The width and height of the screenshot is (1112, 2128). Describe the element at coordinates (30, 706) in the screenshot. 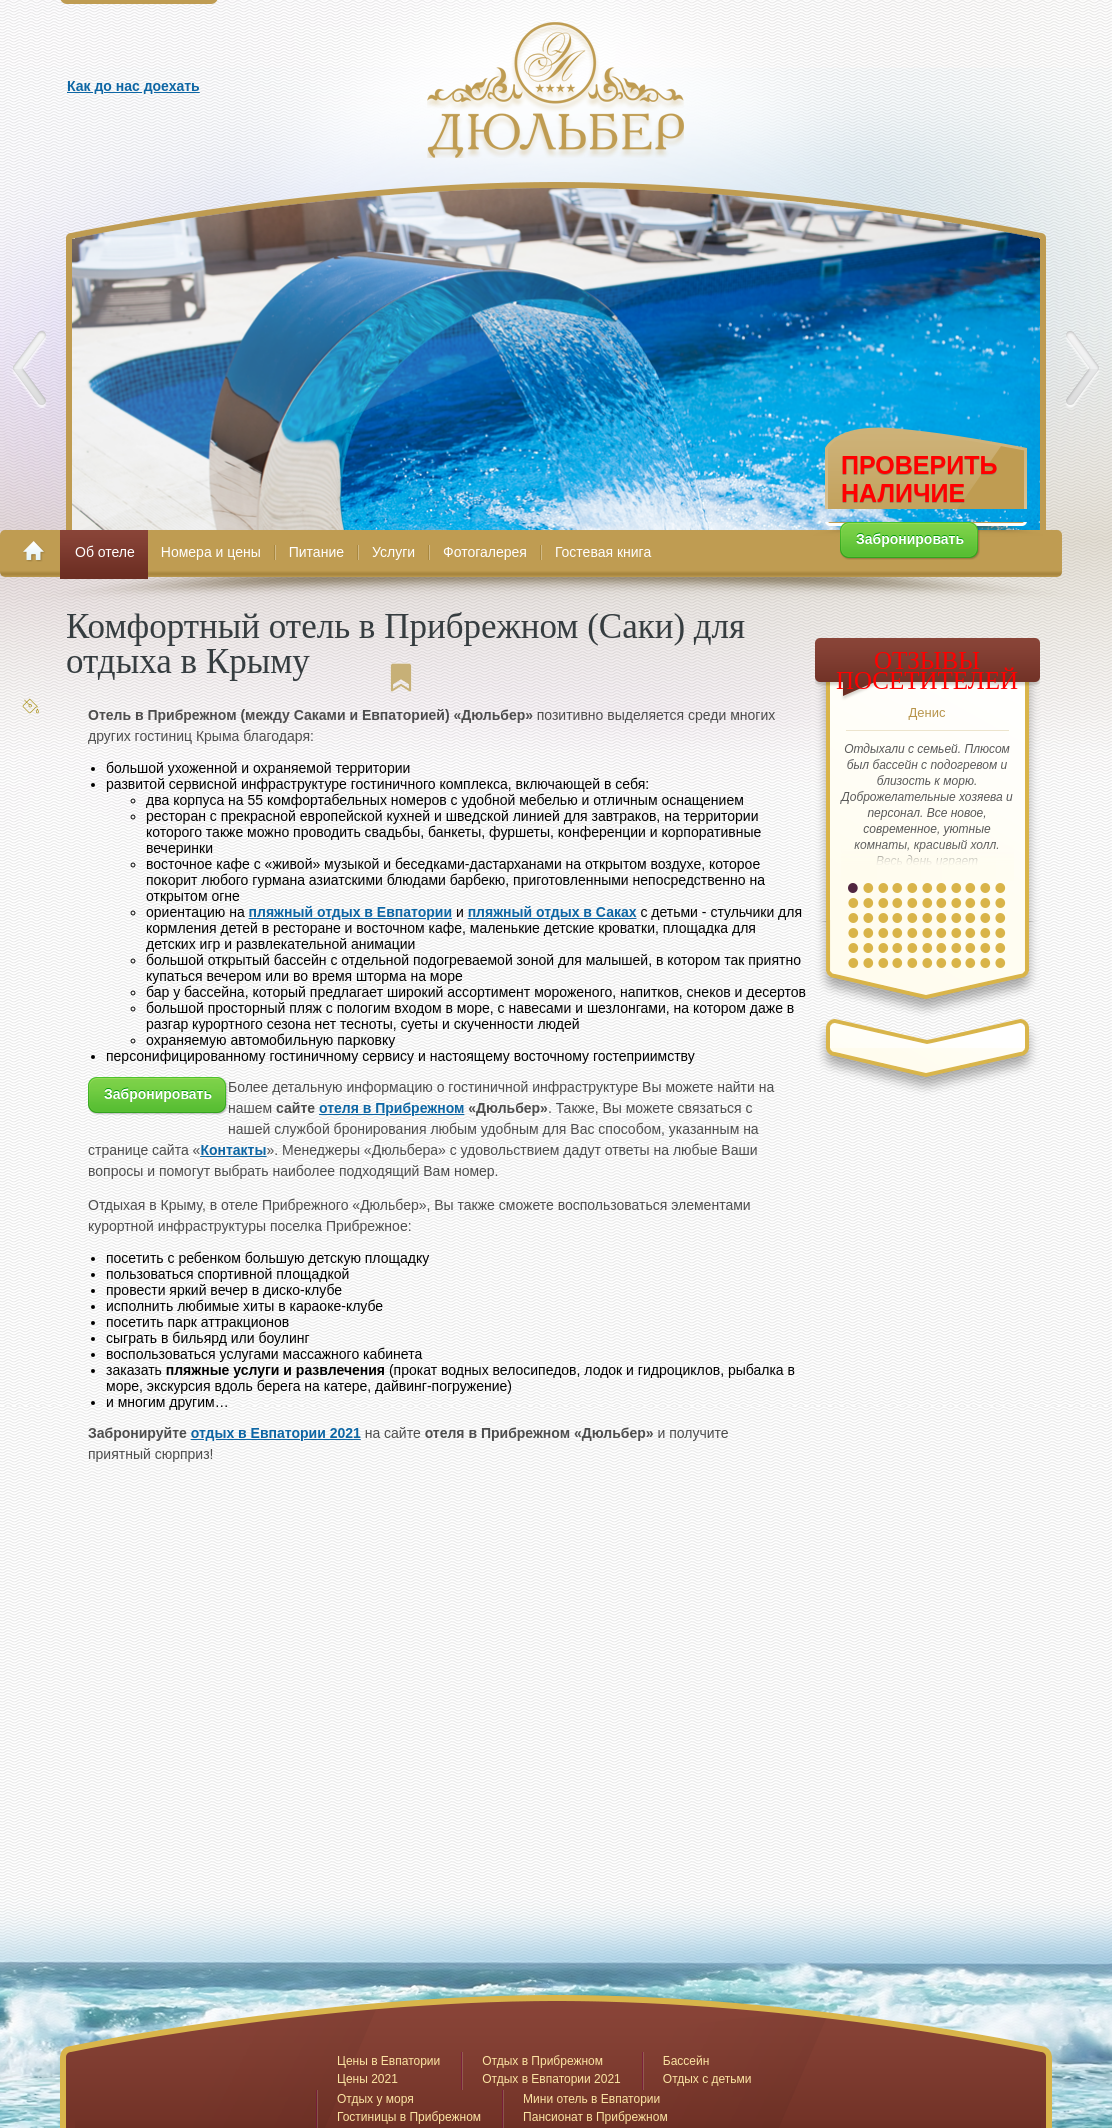

I see `fill an area with color` at that location.